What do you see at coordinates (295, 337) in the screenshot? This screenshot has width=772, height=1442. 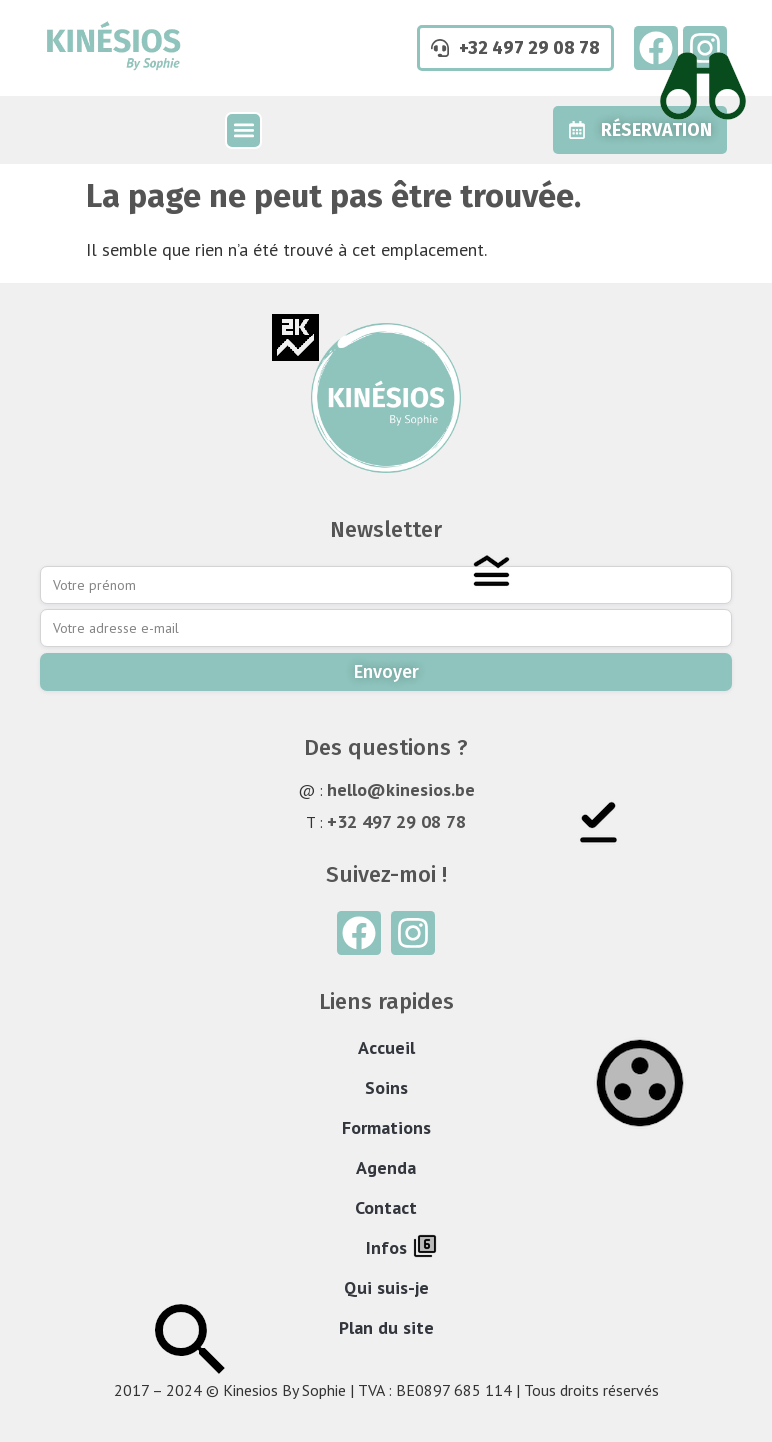 I see `view score or performance metrics` at bounding box center [295, 337].